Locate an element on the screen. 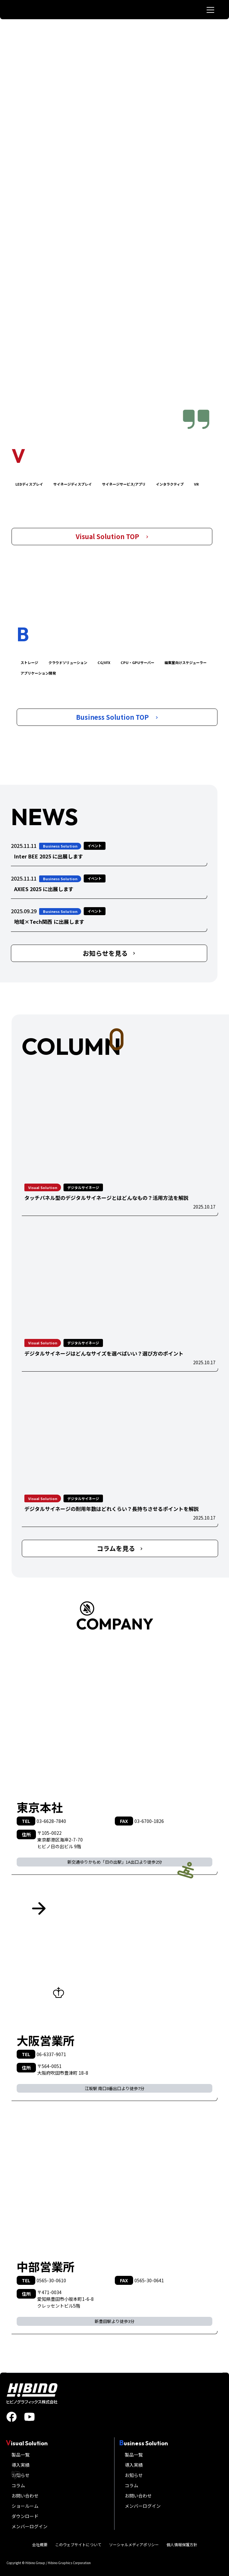  set exposure compensation to zero is located at coordinates (116, 1039).